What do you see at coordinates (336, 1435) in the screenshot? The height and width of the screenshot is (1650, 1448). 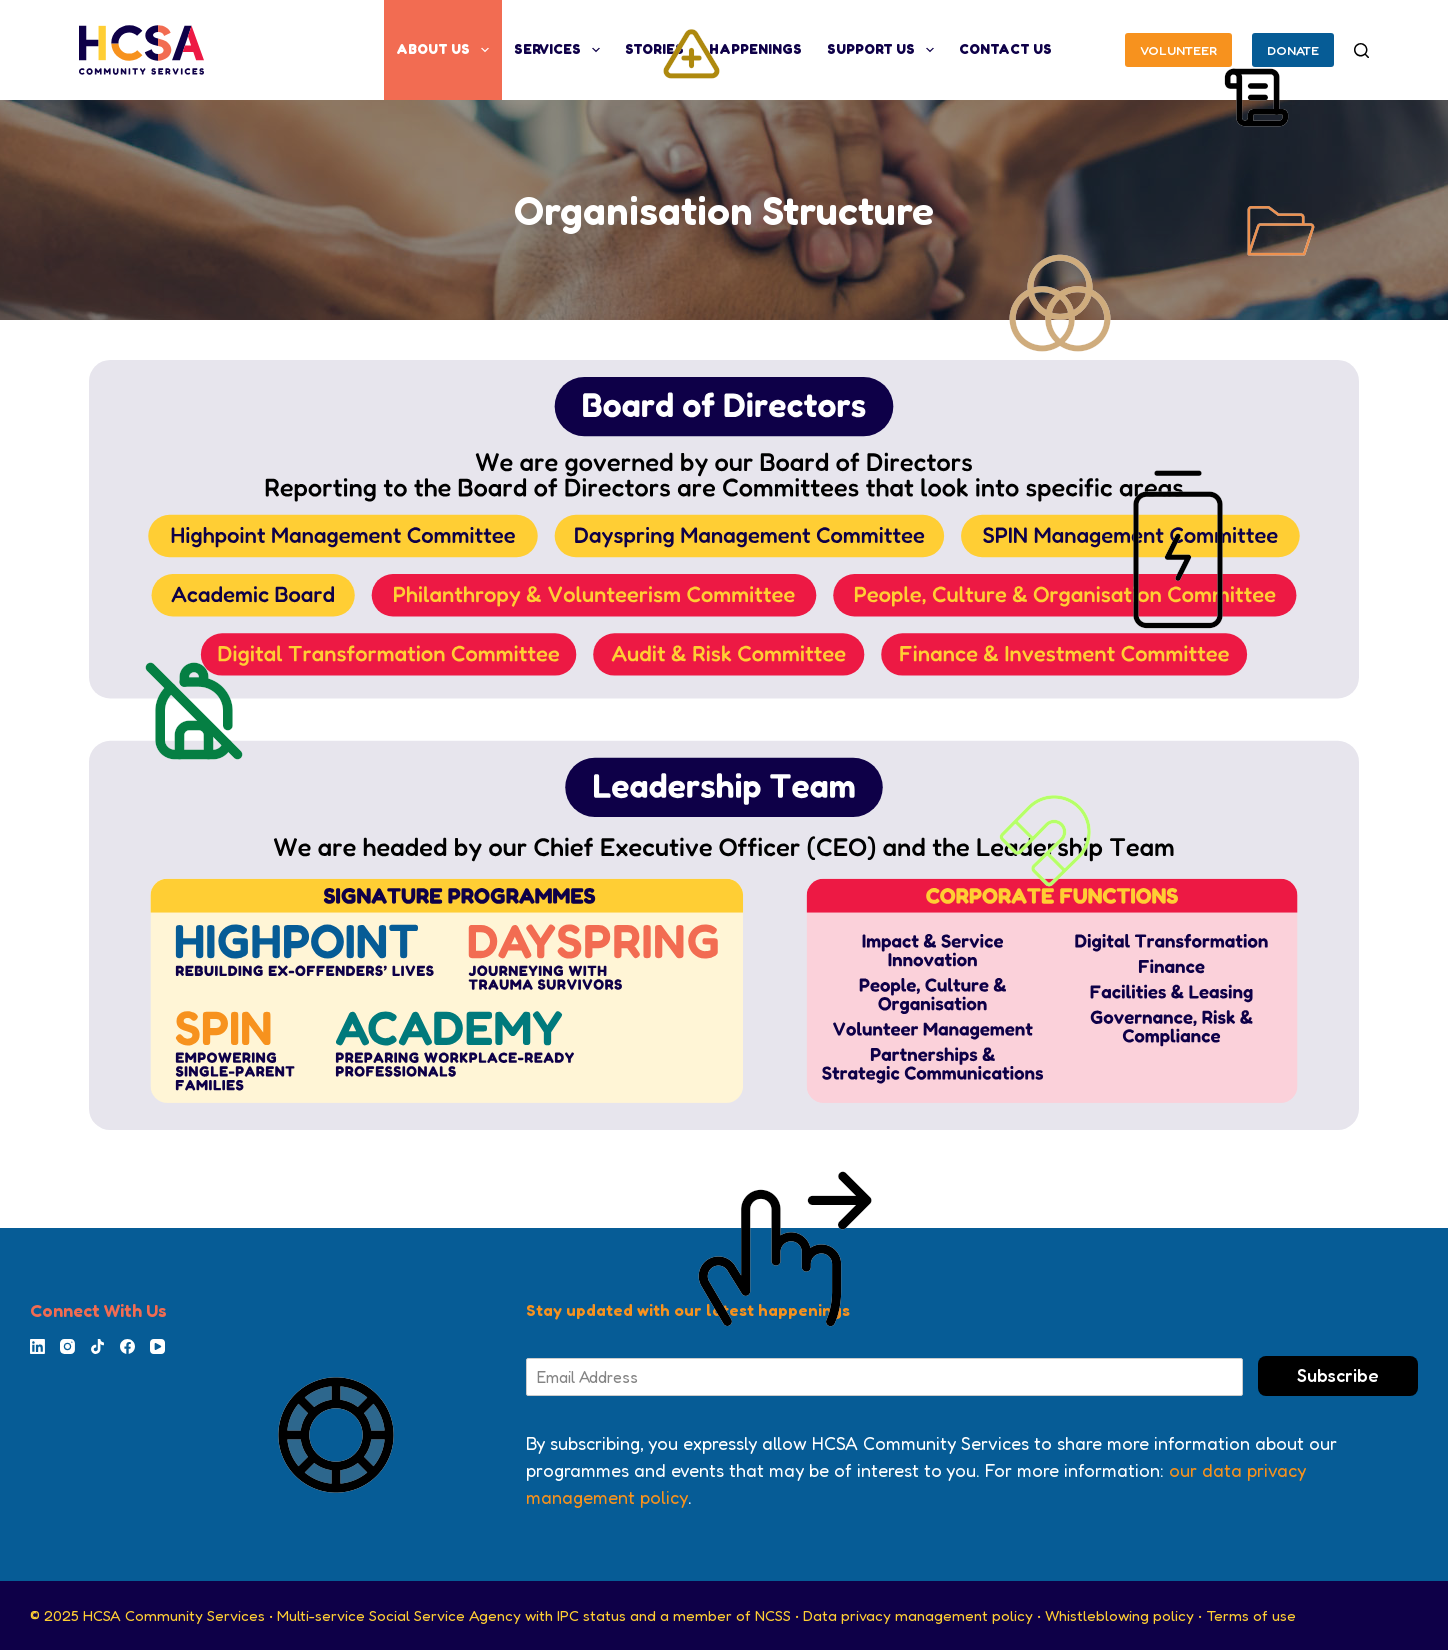 I see `access casino or gambling games` at bounding box center [336, 1435].